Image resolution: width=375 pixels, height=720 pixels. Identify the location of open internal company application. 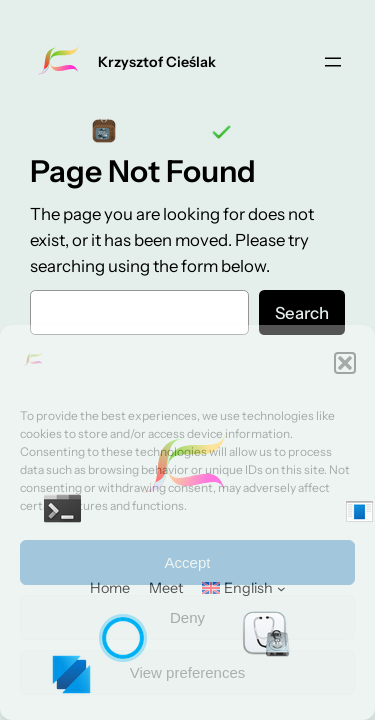
(71, 674).